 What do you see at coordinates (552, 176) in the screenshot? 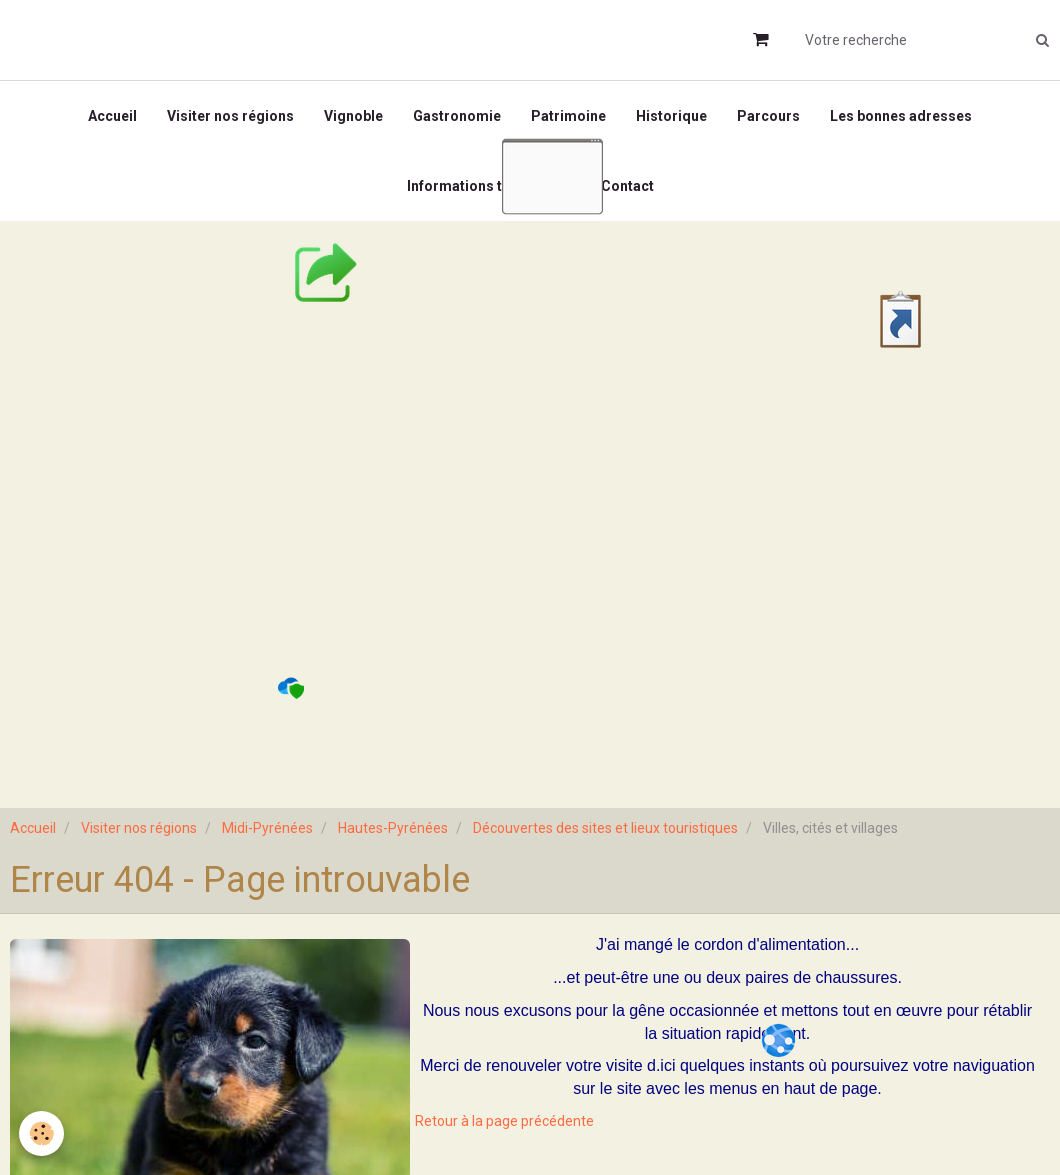
I see `open a new window` at bounding box center [552, 176].